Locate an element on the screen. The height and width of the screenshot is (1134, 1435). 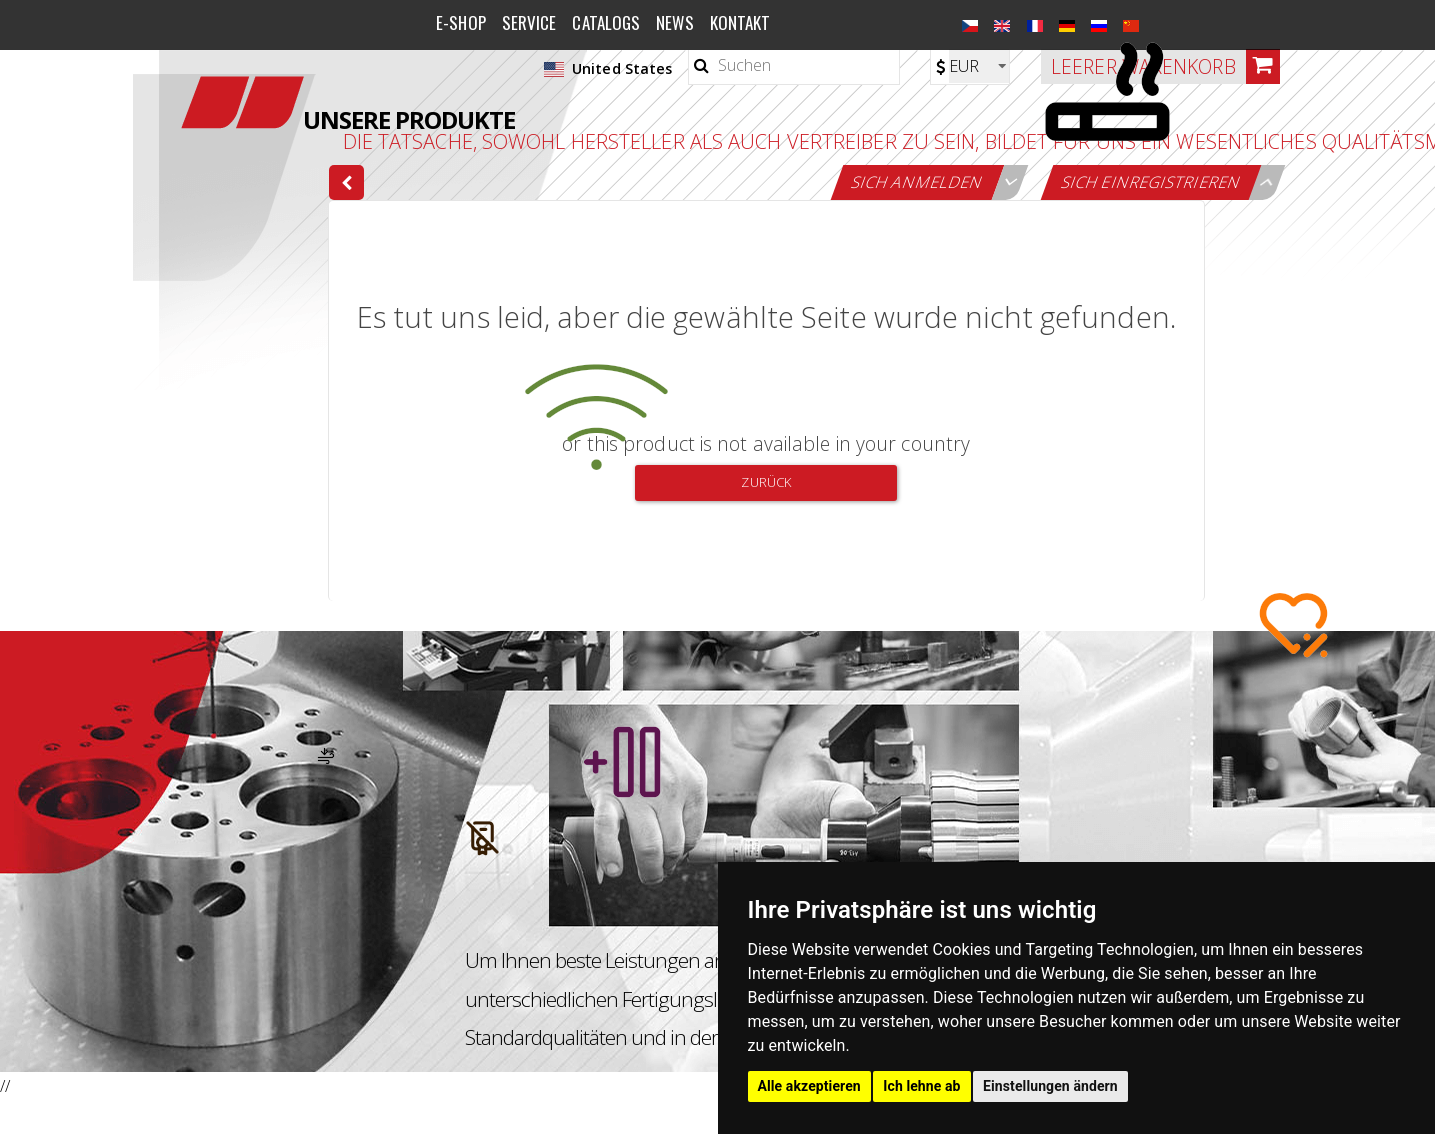
certificate or credential unavailable is located at coordinates (482, 837).